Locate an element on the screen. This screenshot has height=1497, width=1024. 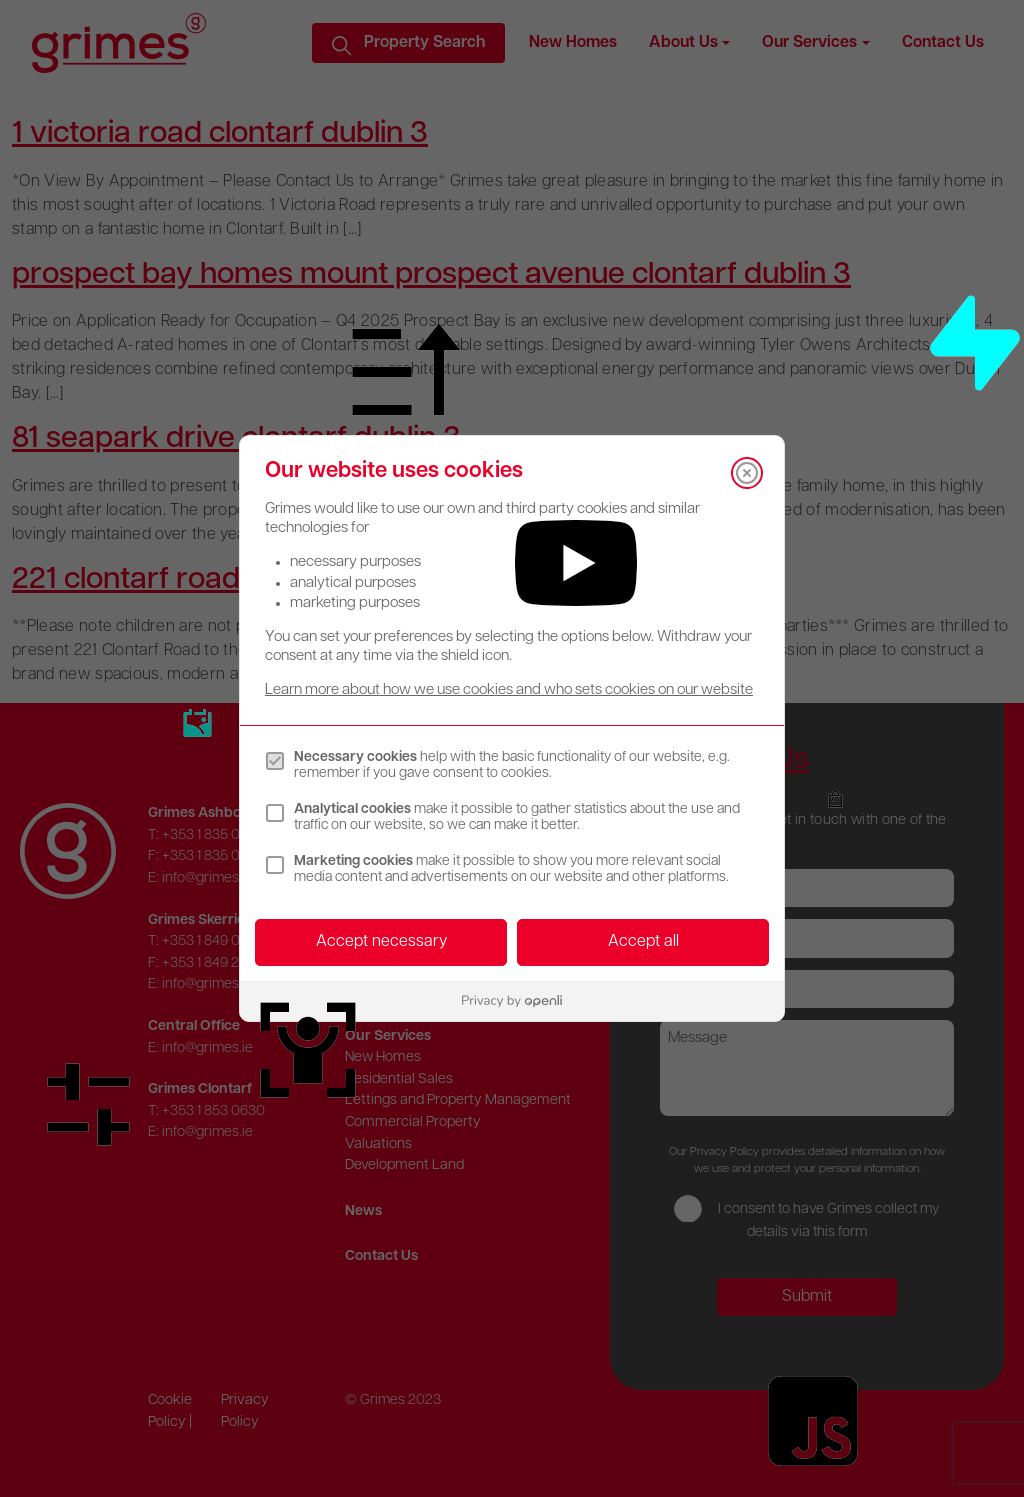
open YouTube app is located at coordinates (576, 563).